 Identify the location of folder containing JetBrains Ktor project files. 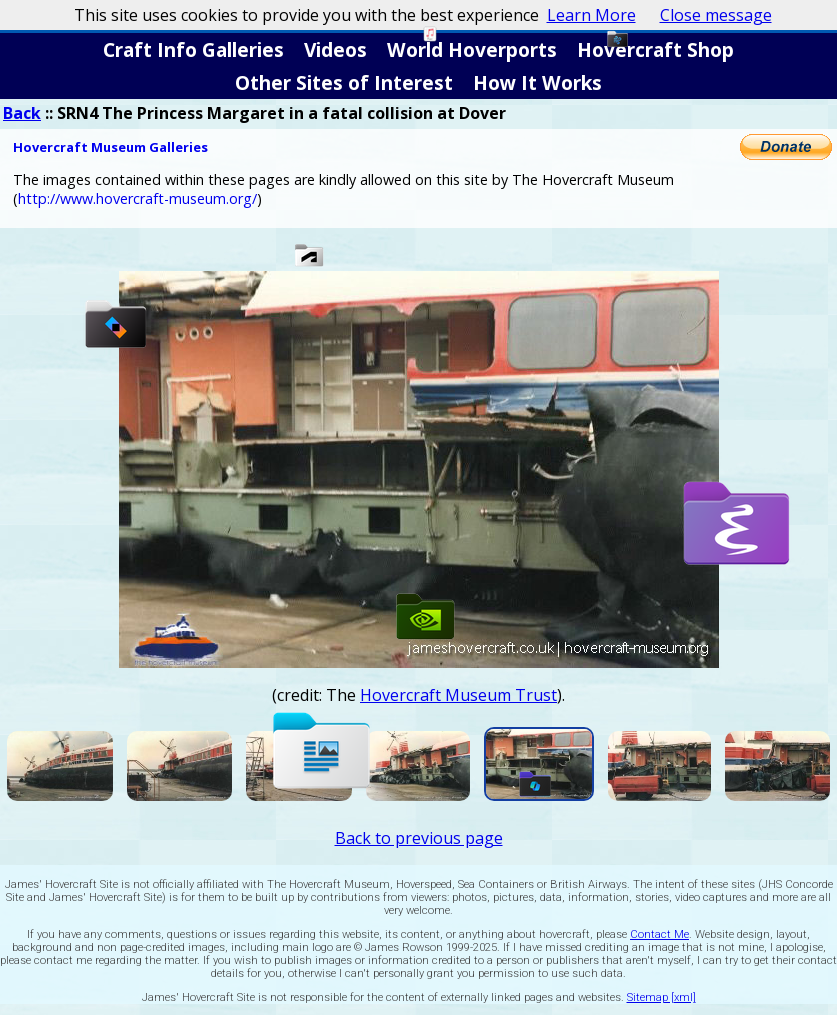
(115, 325).